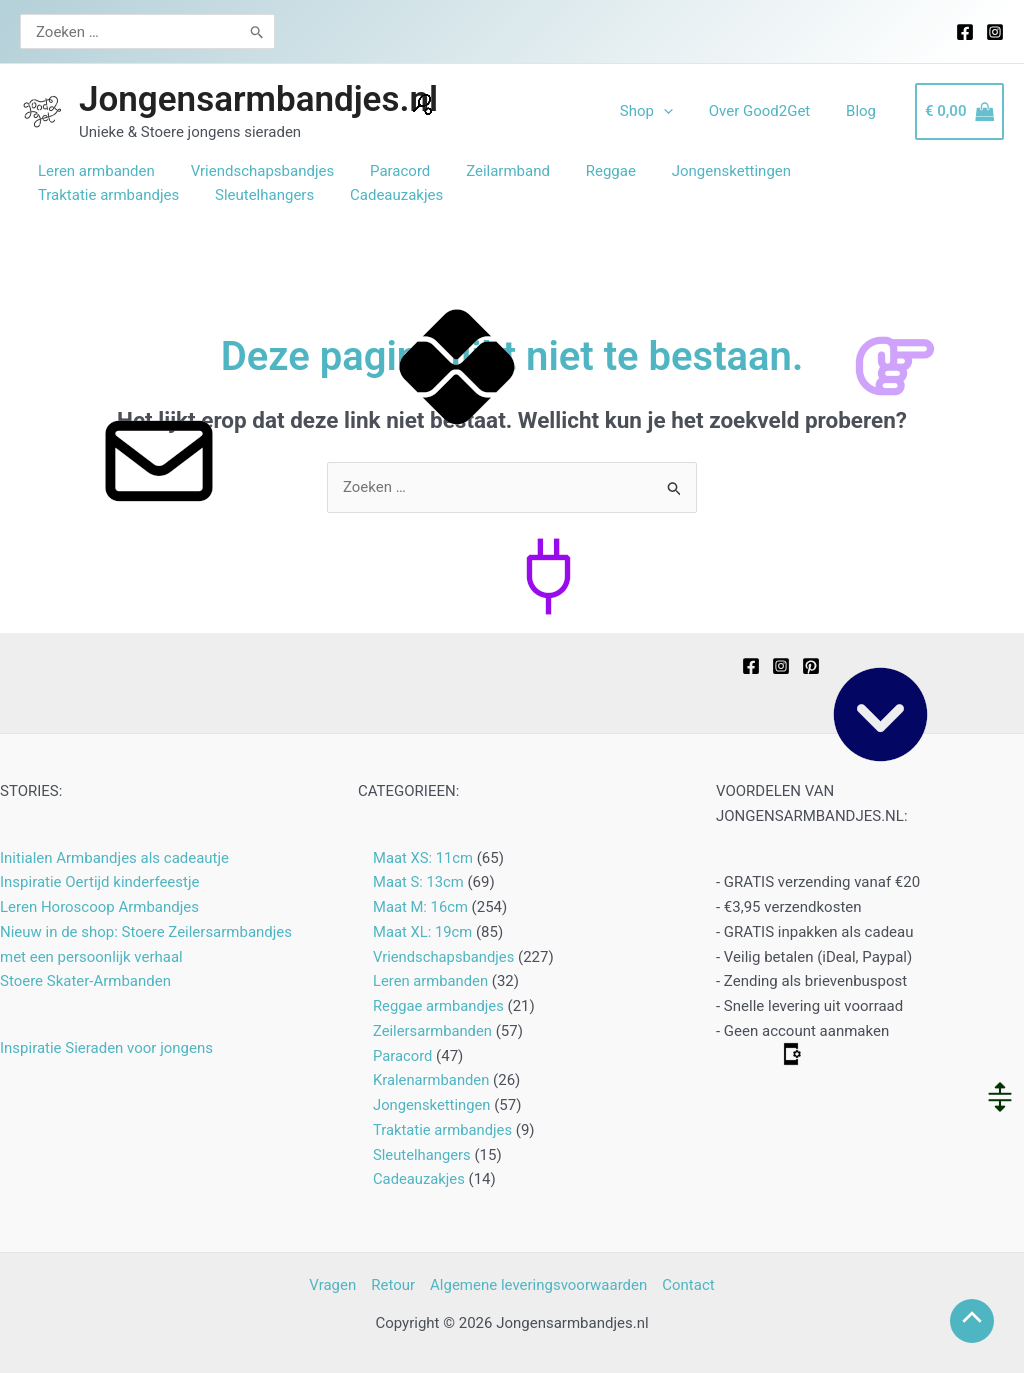 Image resolution: width=1024 pixels, height=1373 pixels. What do you see at coordinates (1000, 1097) in the screenshot?
I see `split content vertically` at bounding box center [1000, 1097].